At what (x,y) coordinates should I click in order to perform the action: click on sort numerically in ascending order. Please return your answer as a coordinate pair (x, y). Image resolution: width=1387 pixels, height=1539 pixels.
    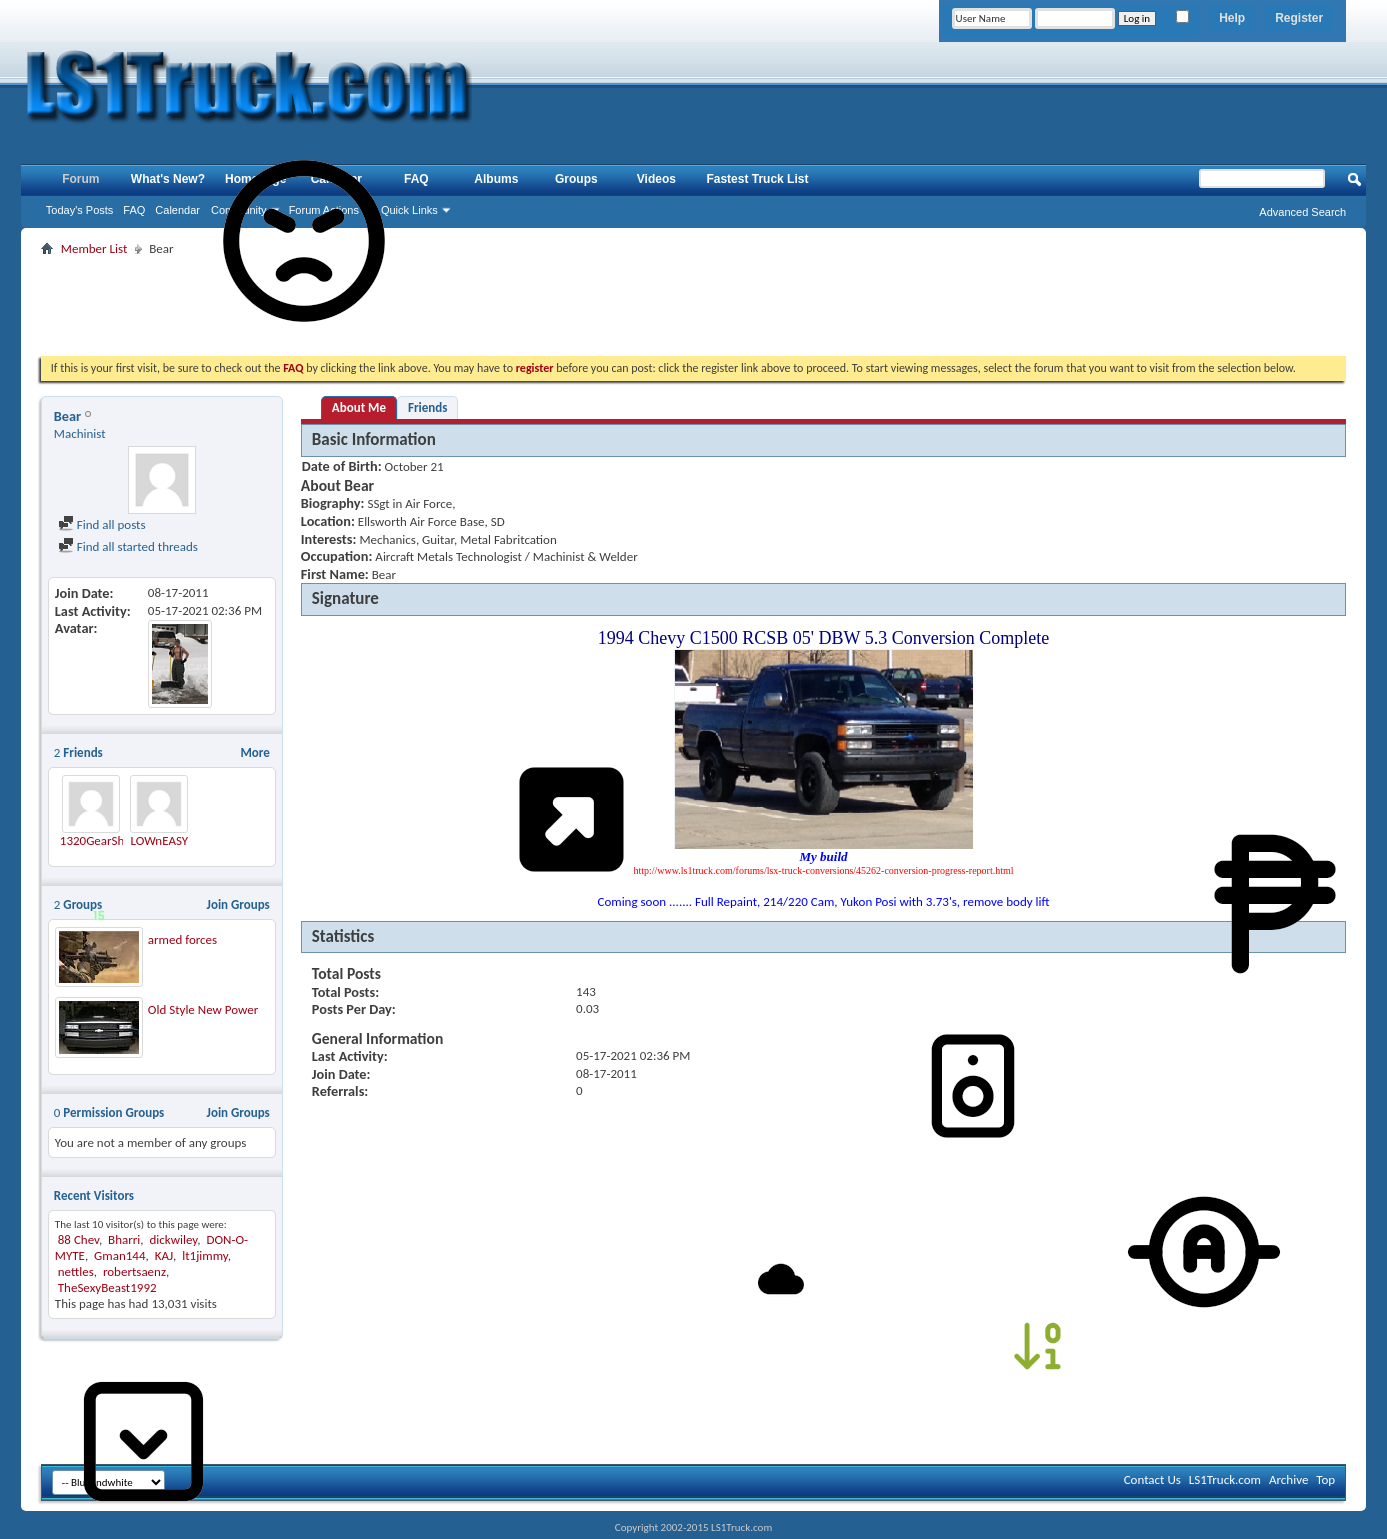
    Looking at the image, I should click on (1040, 1346).